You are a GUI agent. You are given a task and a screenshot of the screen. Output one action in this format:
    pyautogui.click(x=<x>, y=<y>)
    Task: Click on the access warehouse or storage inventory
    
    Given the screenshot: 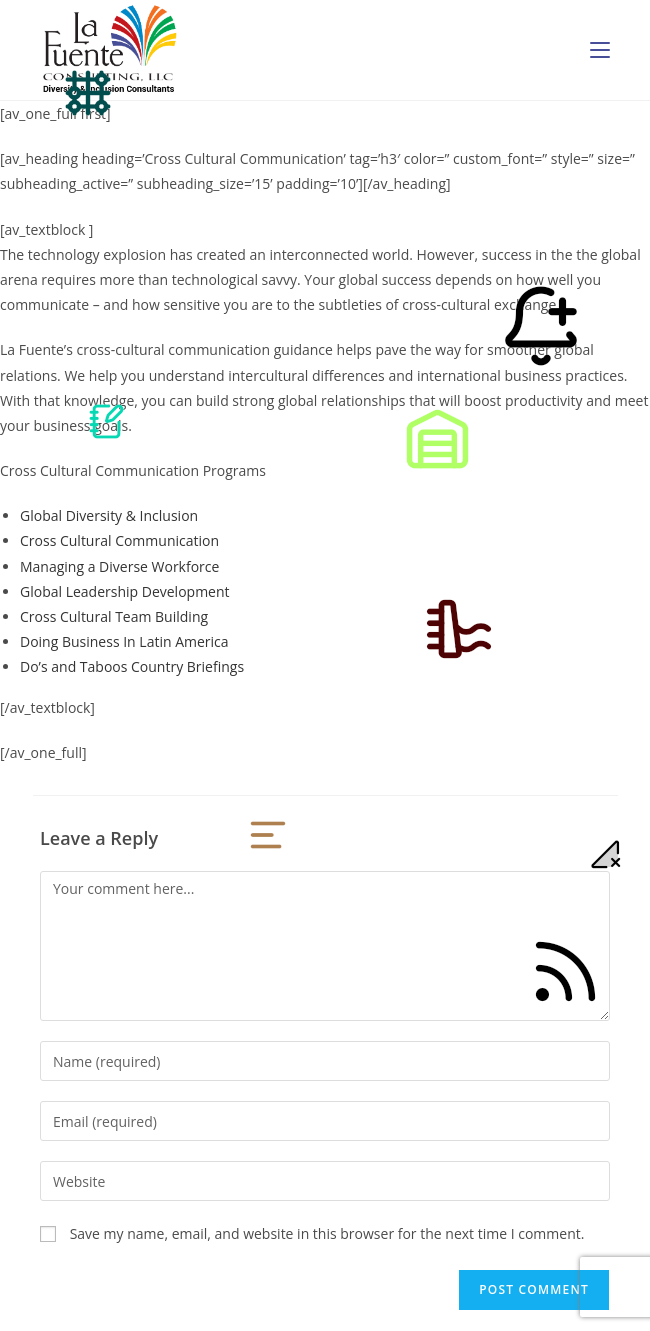 What is the action you would take?
    pyautogui.click(x=437, y=440)
    